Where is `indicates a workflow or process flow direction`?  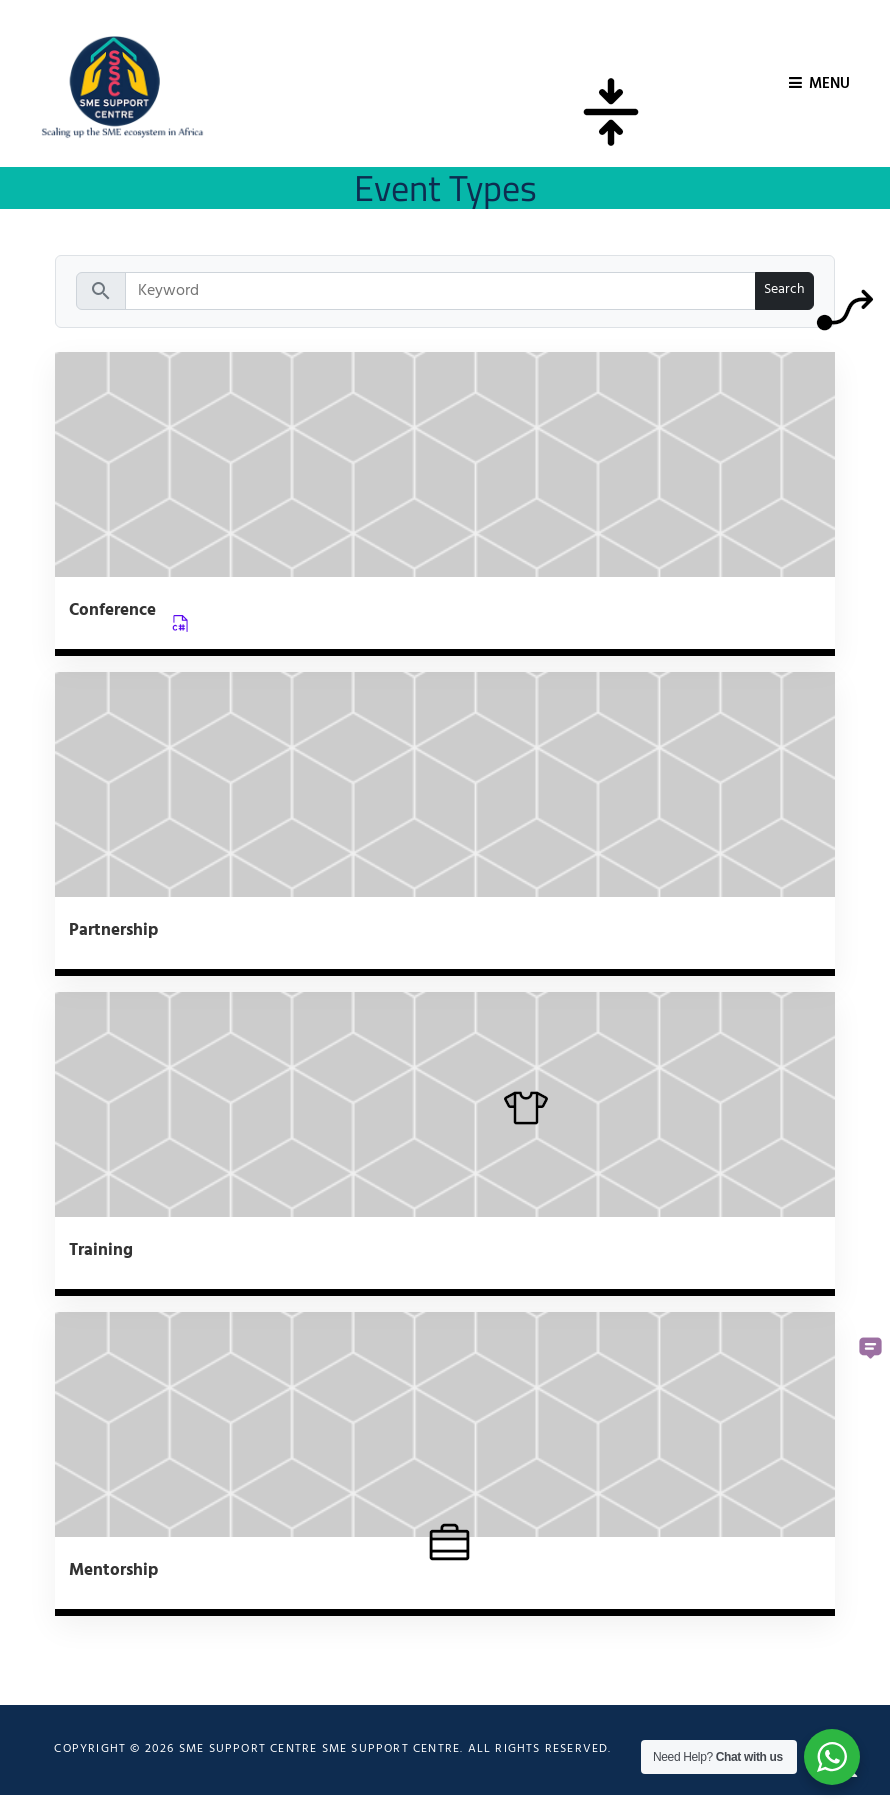 indicates a workflow or process flow direction is located at coordinates (844, 311).